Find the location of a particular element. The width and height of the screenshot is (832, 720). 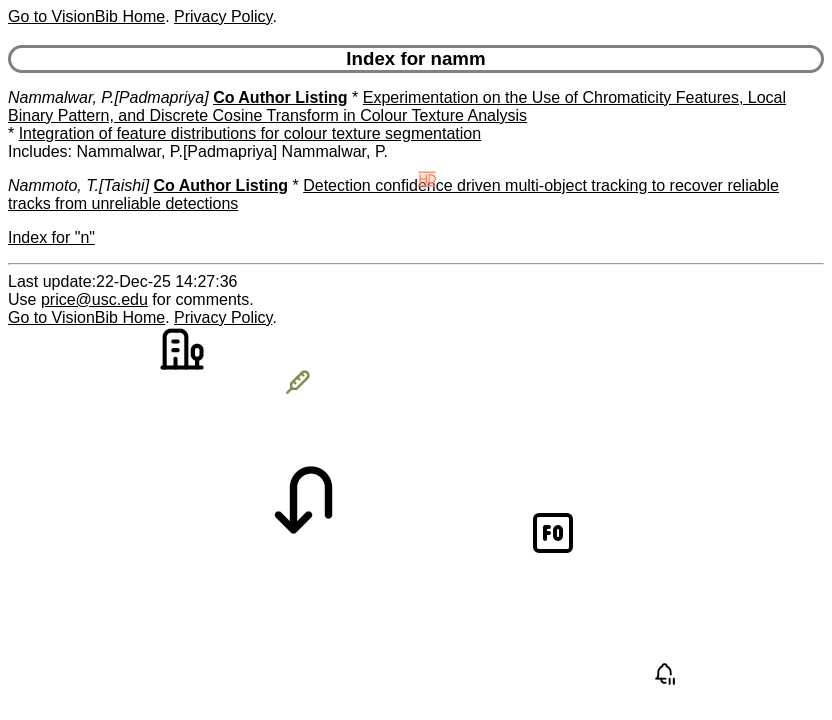

view property listings is located at coordinates (182, 348).